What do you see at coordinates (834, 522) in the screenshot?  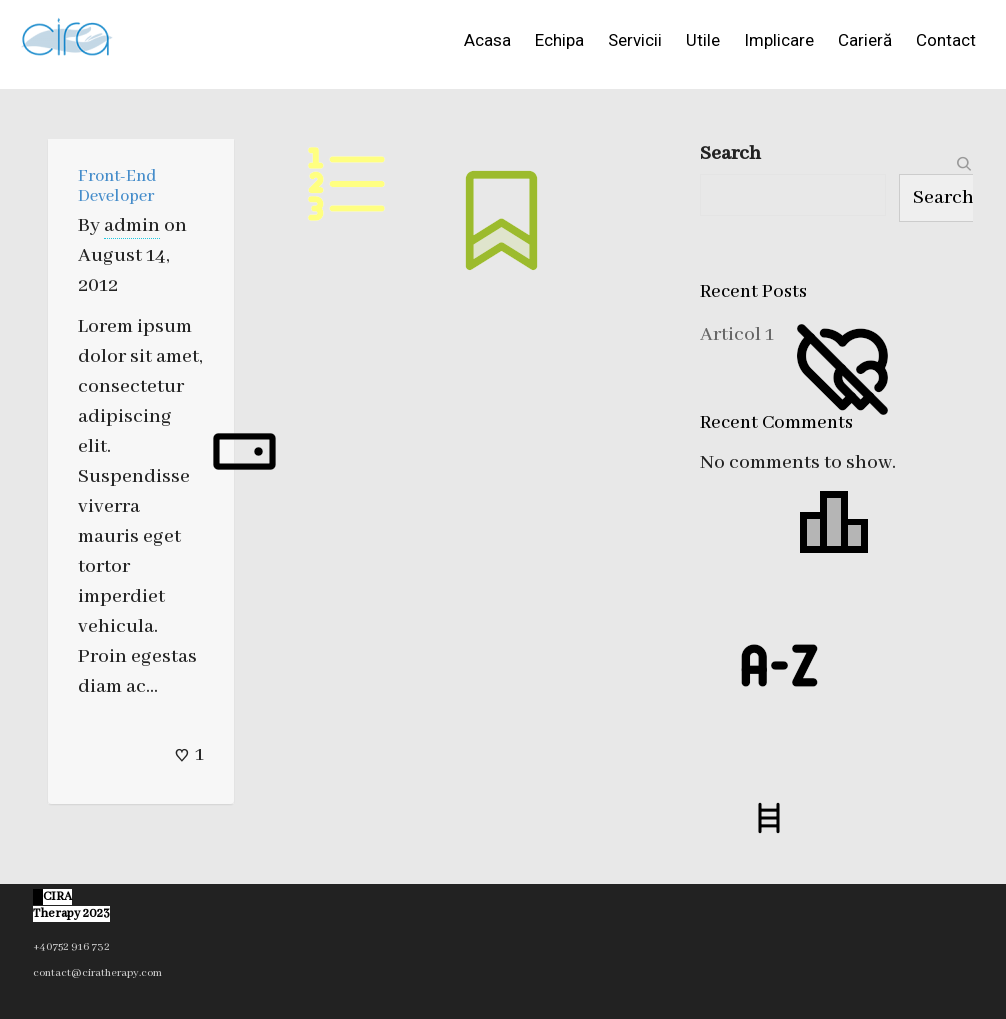 I see `view leaderboard rankings` at bounding box center [834, 522].